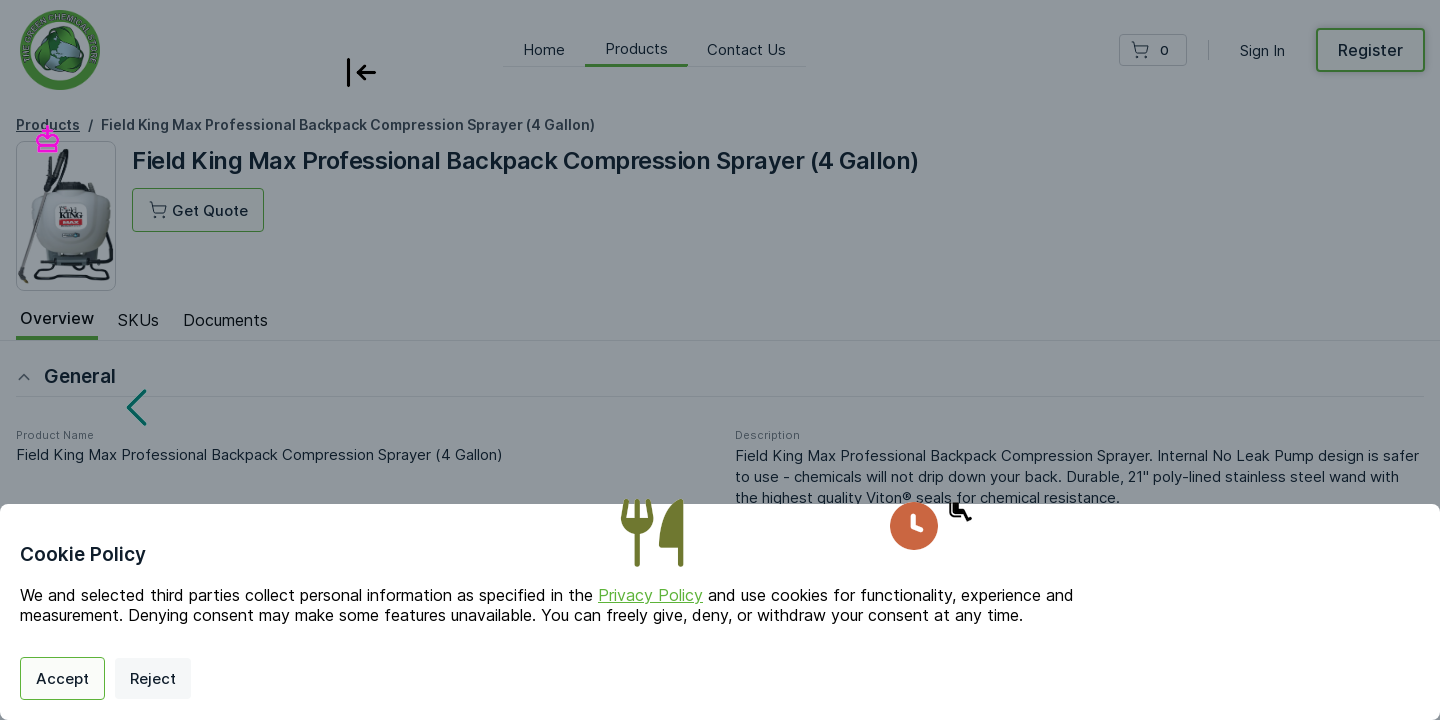 This screenshot has width=1440, height=720. What do you see at coordinates (361, 72) in the screenshot?
I see `collapse sidebar or panel` at bounding box center [361, 72].